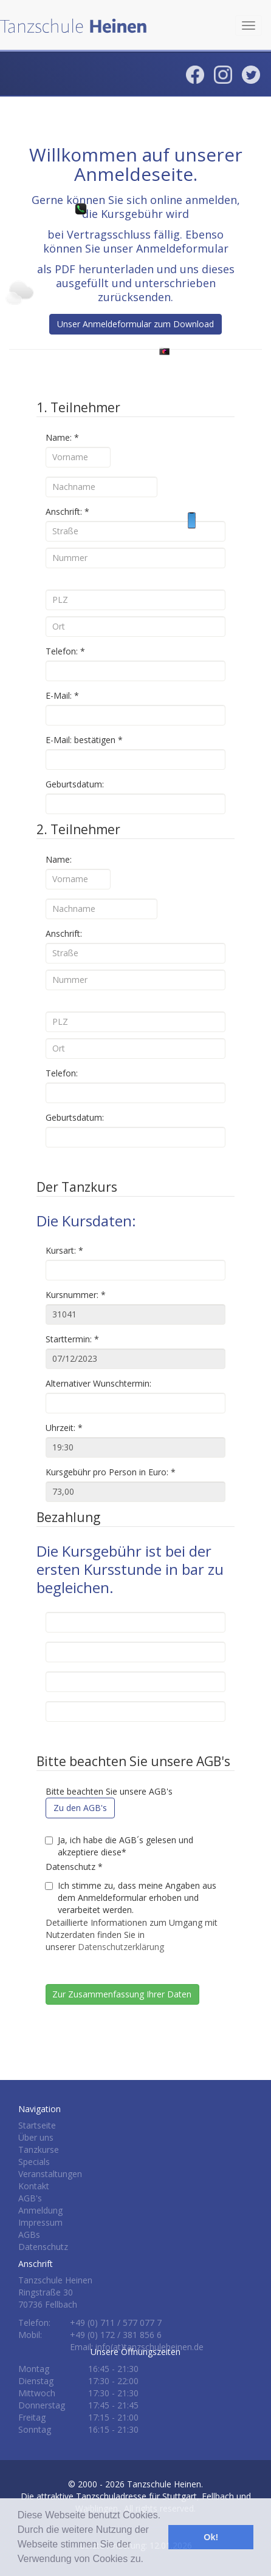  I want to click on open folder containing JetBrains Toolbox projects, so click(164, 351).